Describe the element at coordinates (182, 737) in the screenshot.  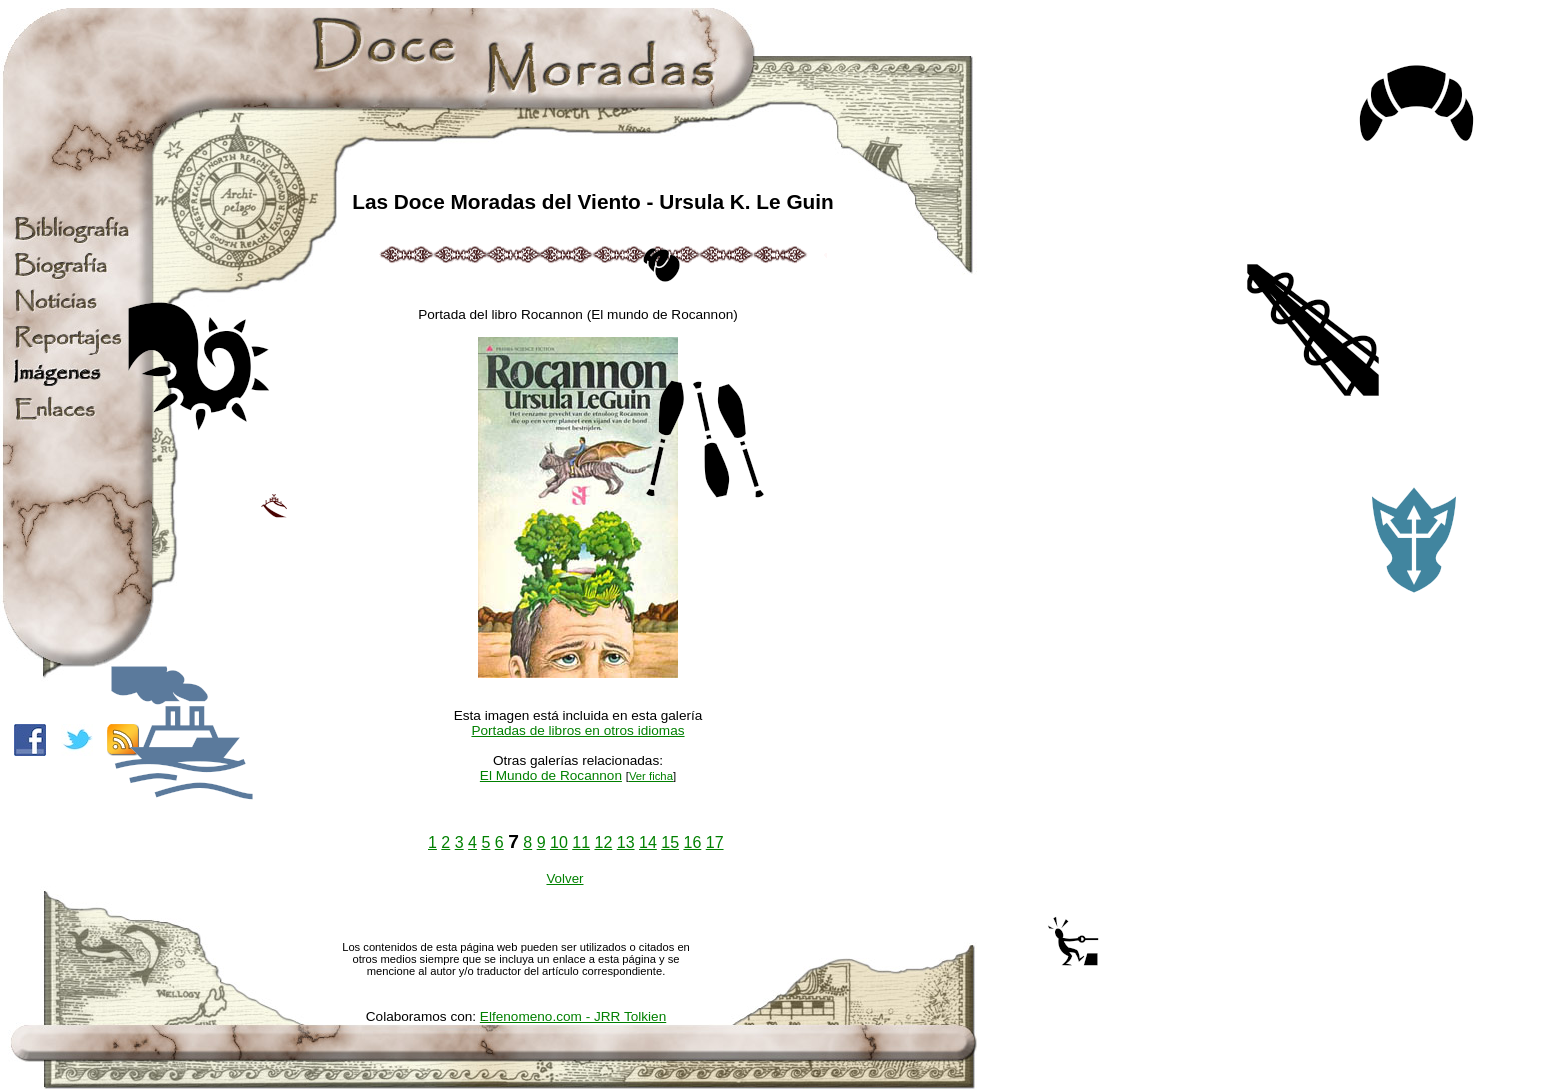
I see `select dreadnought or battleship unit` at that location.